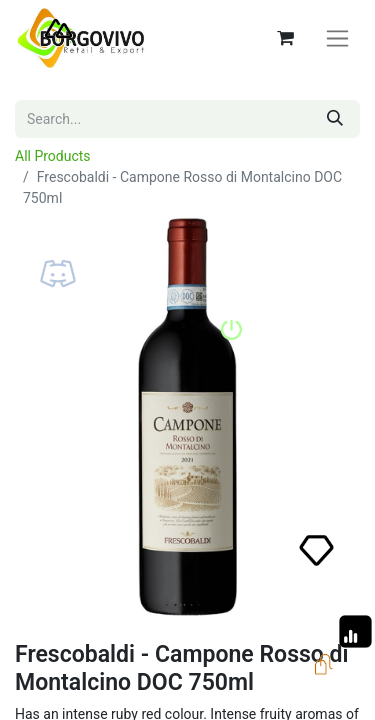 This screenshot has height=720, width=375. Describe the element at coordinates (58, 273) in the screenshot. I see `open Discord` at that location.